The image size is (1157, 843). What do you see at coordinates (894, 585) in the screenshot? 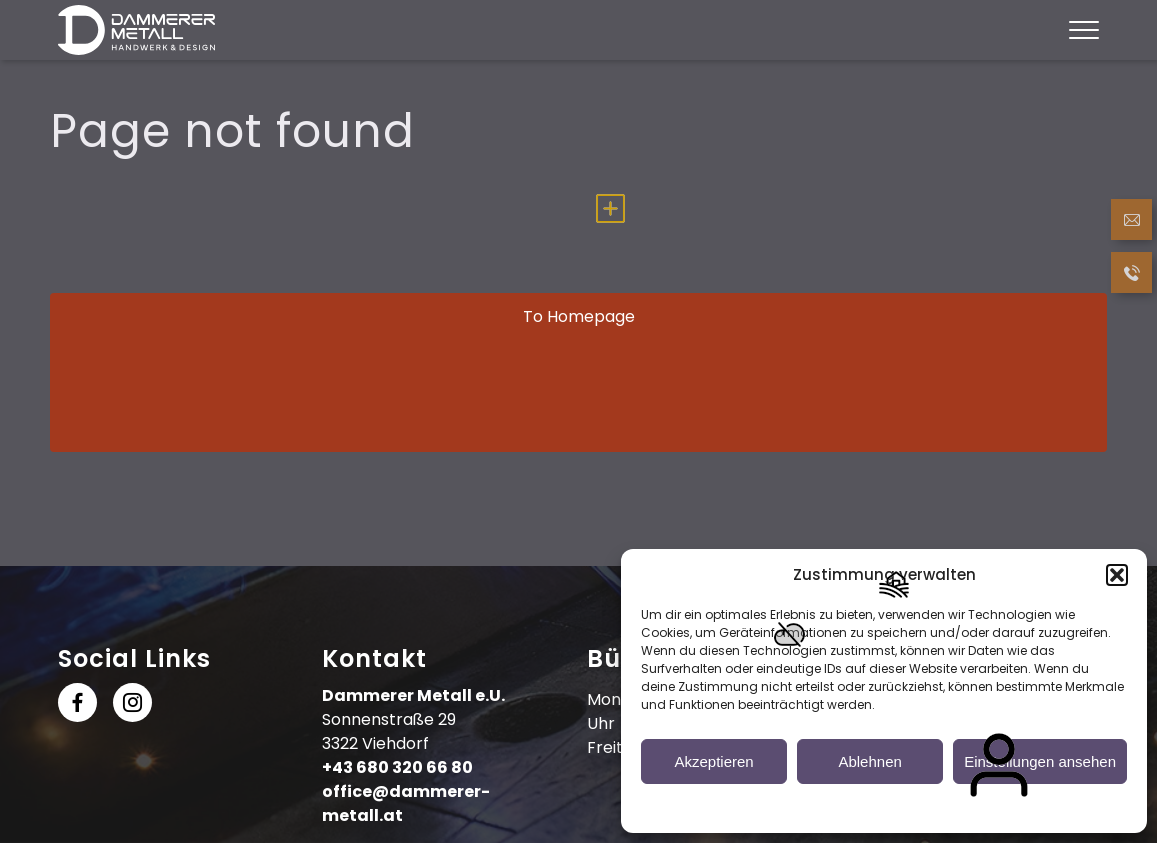
I see `access farm or agricultural features` at bounding box center [894, 585].